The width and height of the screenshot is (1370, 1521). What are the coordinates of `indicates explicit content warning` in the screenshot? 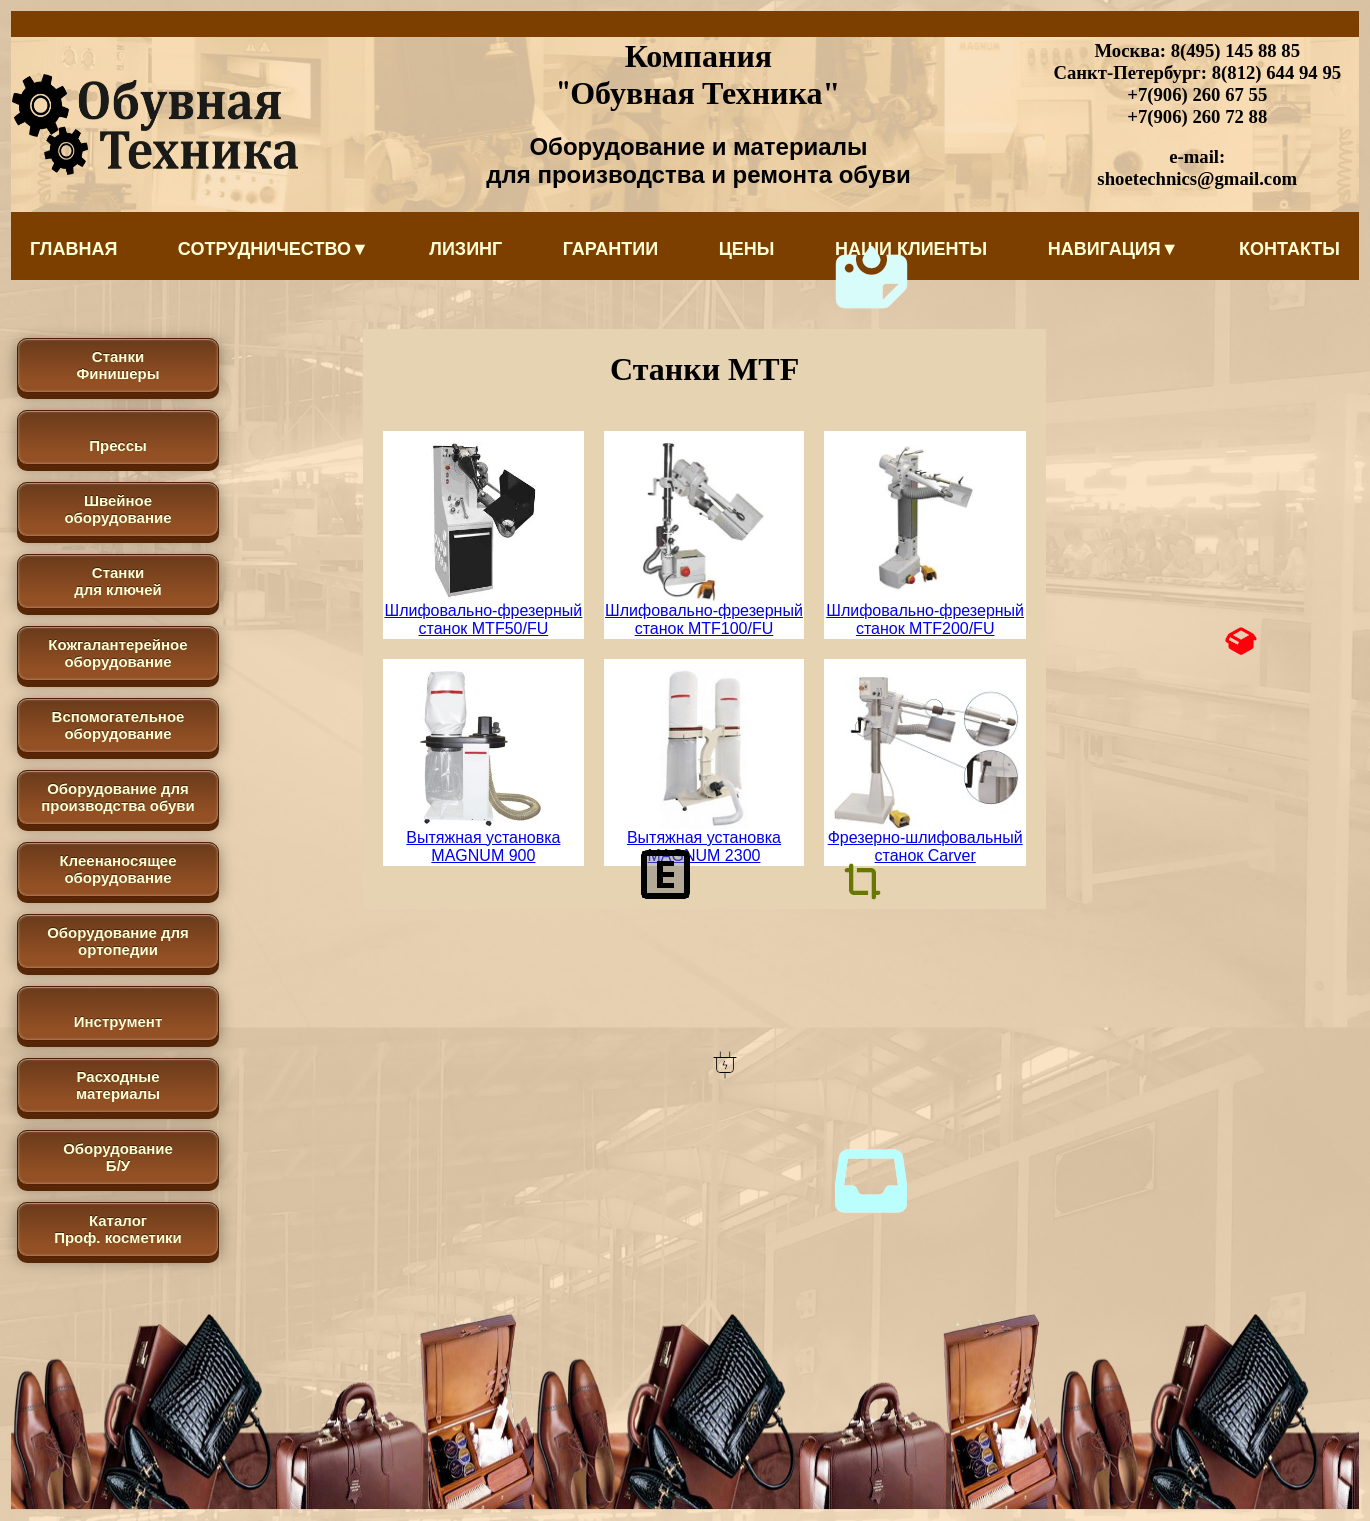 It's located at (665, 874).